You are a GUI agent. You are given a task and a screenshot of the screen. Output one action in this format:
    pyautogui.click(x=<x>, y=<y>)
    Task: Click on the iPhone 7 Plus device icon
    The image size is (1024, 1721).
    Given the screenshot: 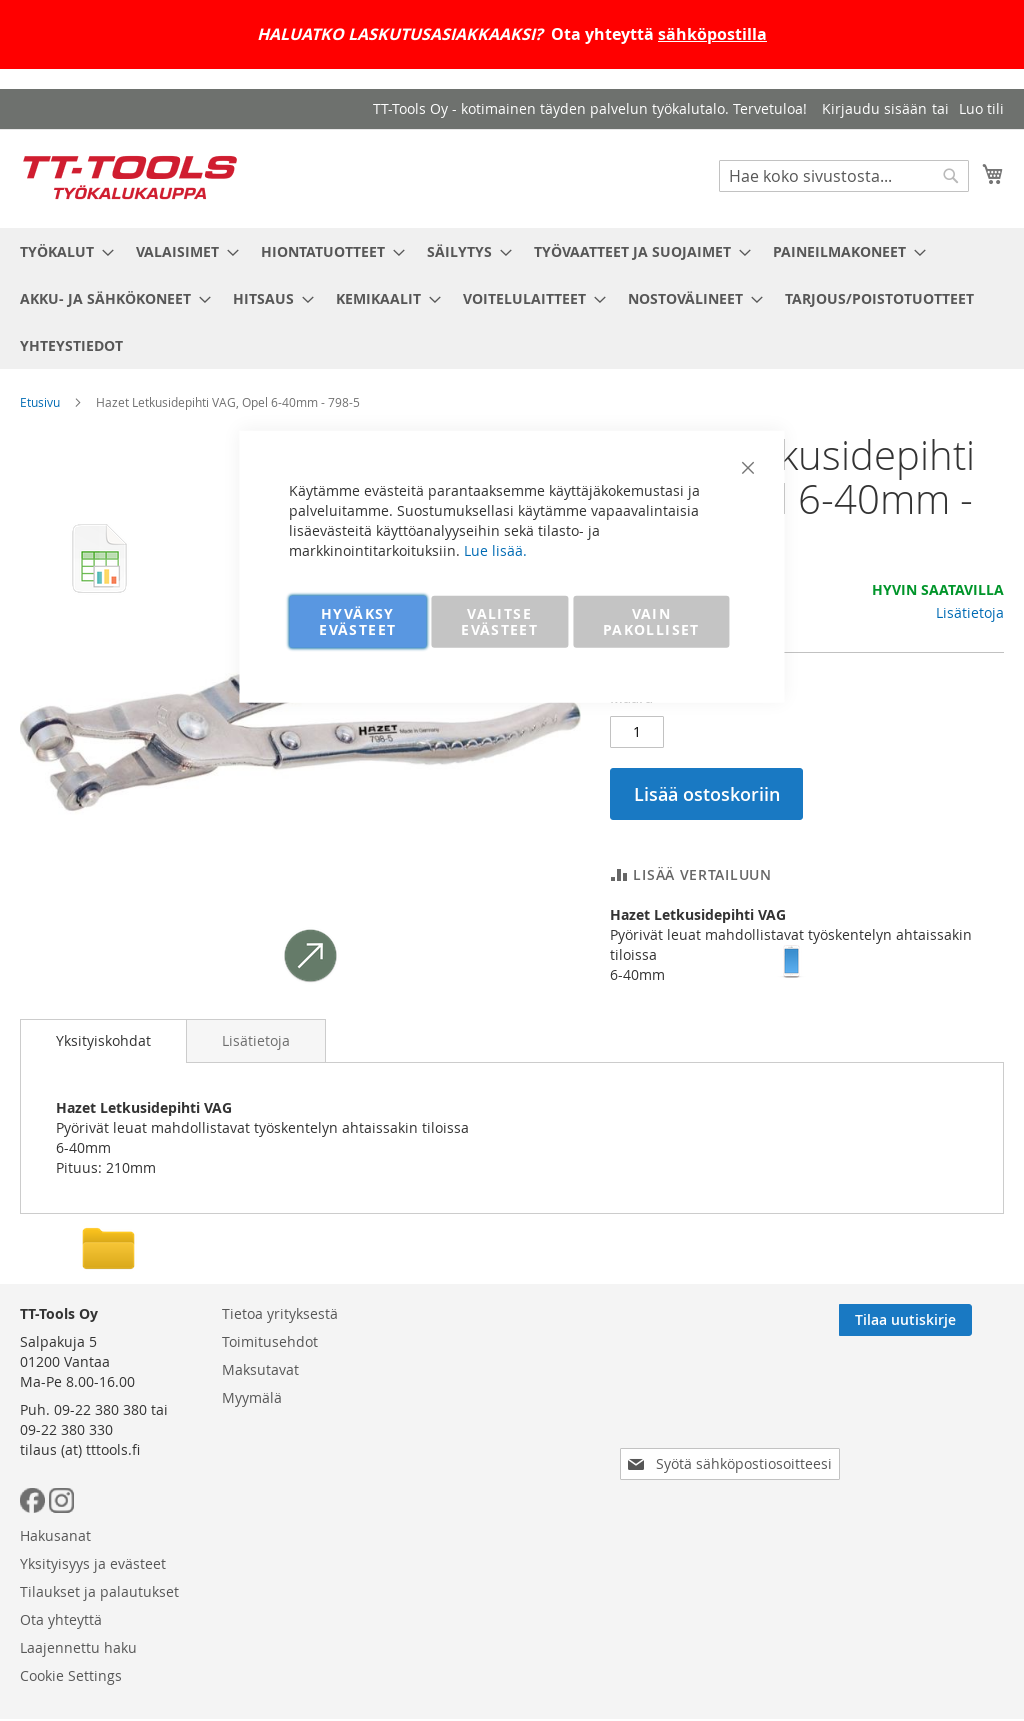 What is the action you would take?
    pyautogui.click(x=791, y=961)
    